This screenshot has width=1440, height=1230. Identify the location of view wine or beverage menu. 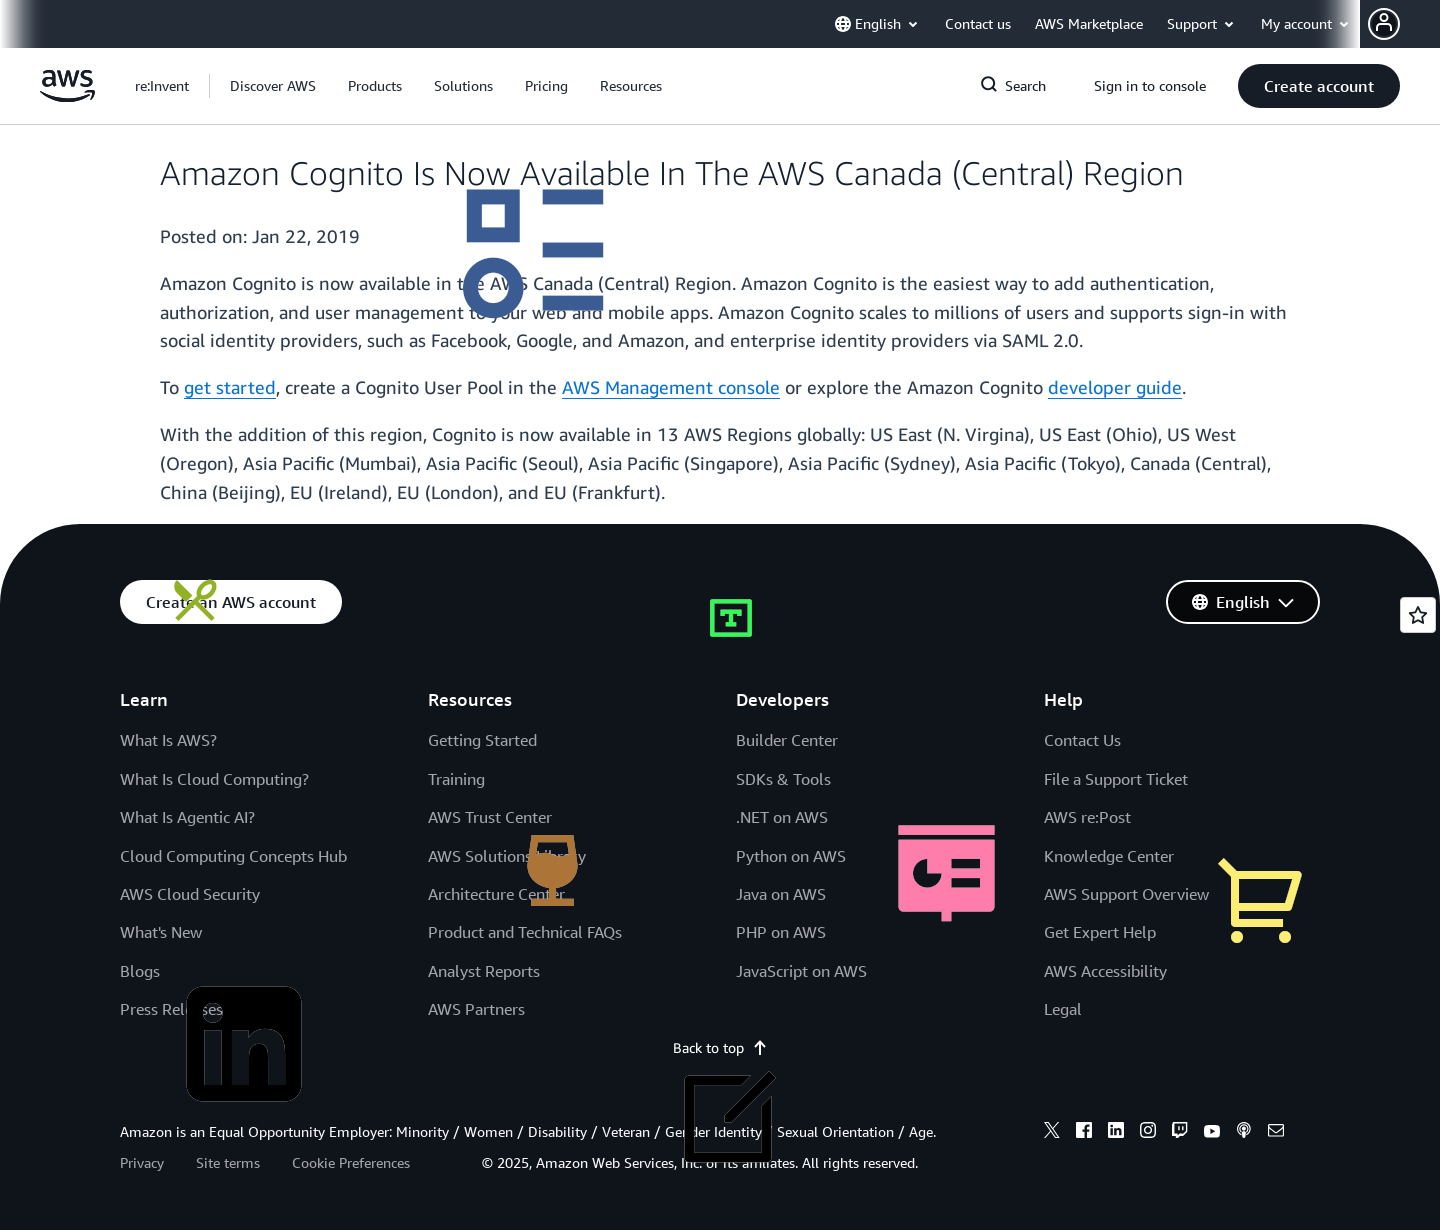
(552, 870).